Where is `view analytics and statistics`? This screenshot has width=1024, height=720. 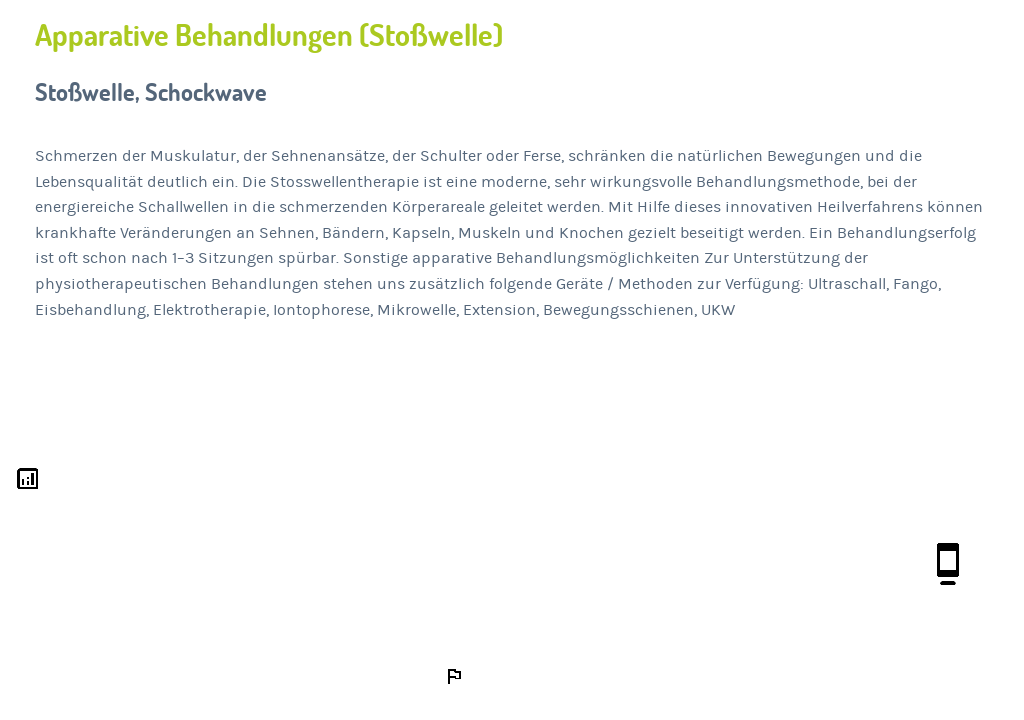
view analytics and statistics is located at coordinates (28, 479).